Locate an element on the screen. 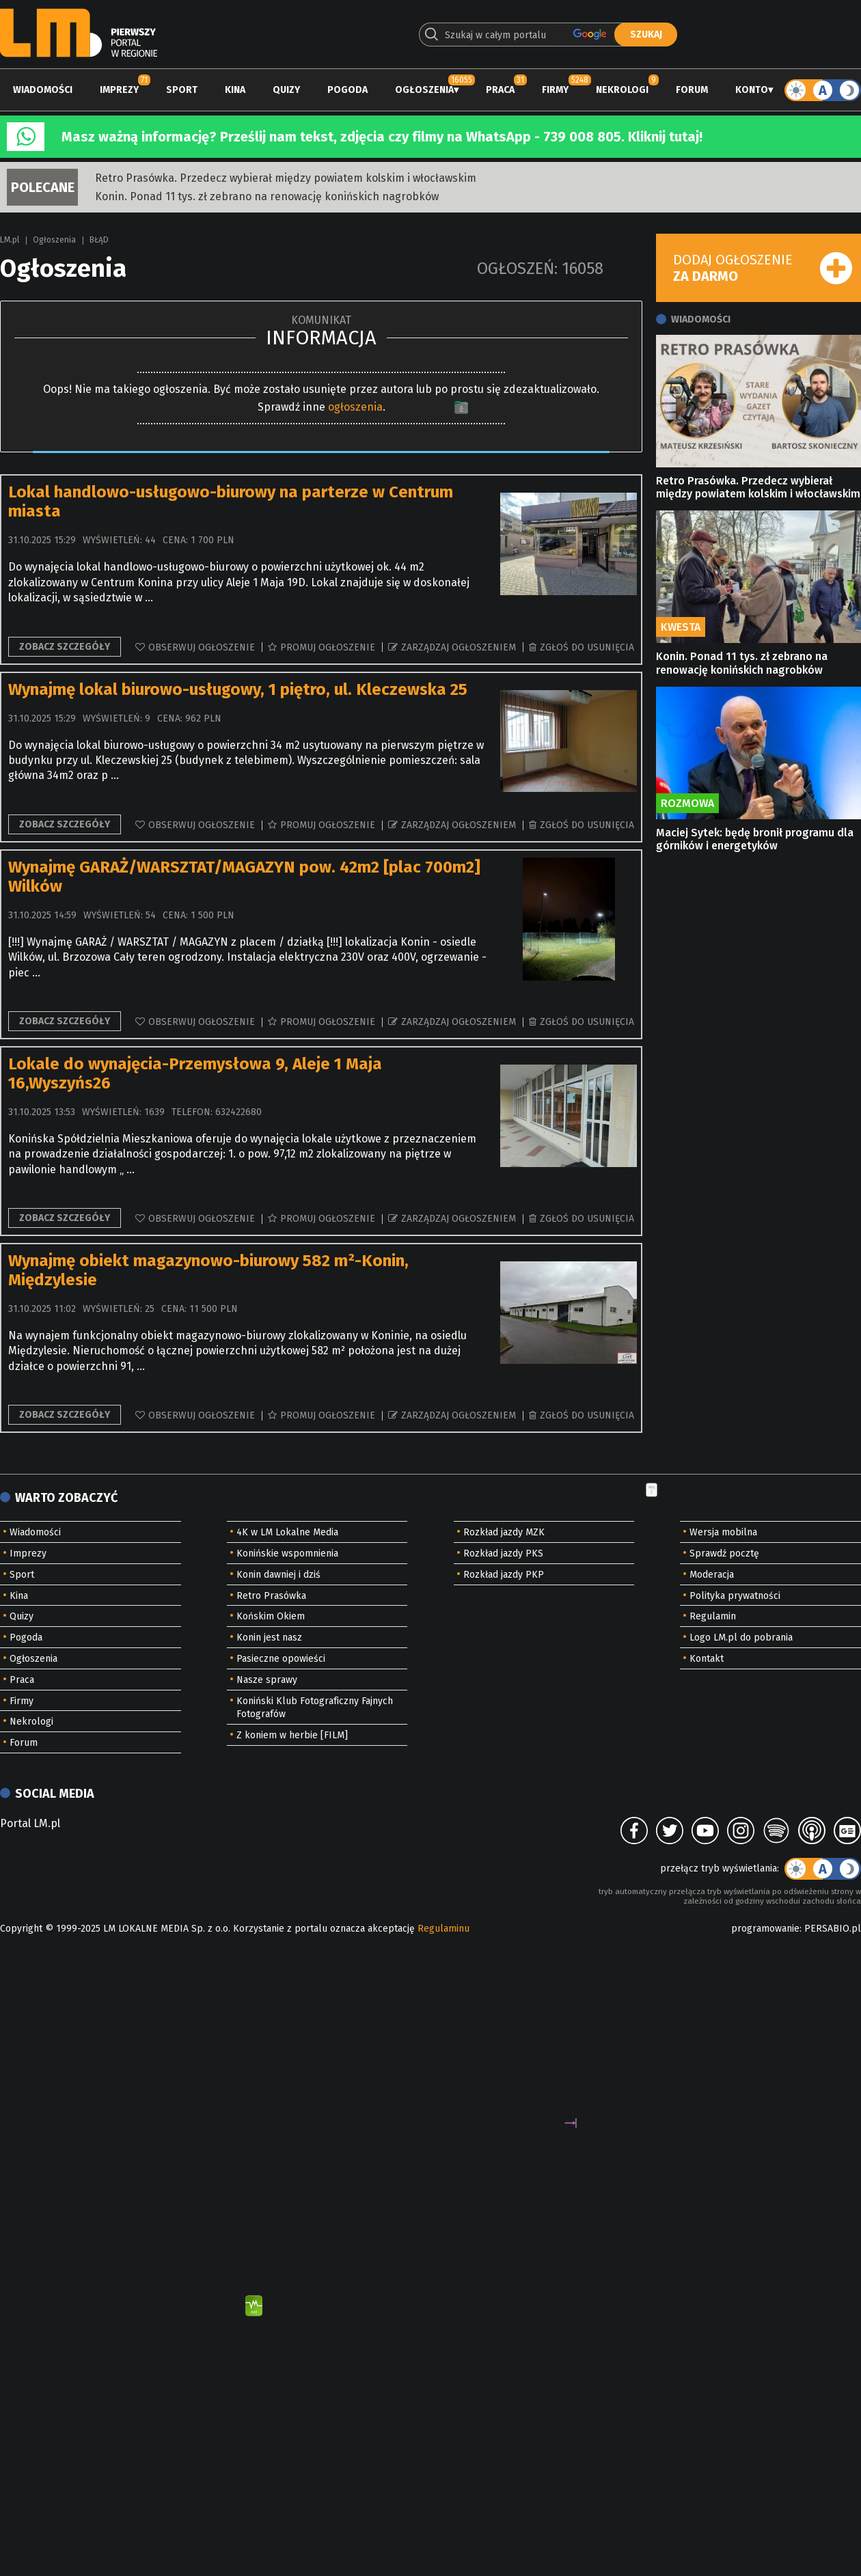  jump to the last item in a list is located at coordinates (571, 2123).